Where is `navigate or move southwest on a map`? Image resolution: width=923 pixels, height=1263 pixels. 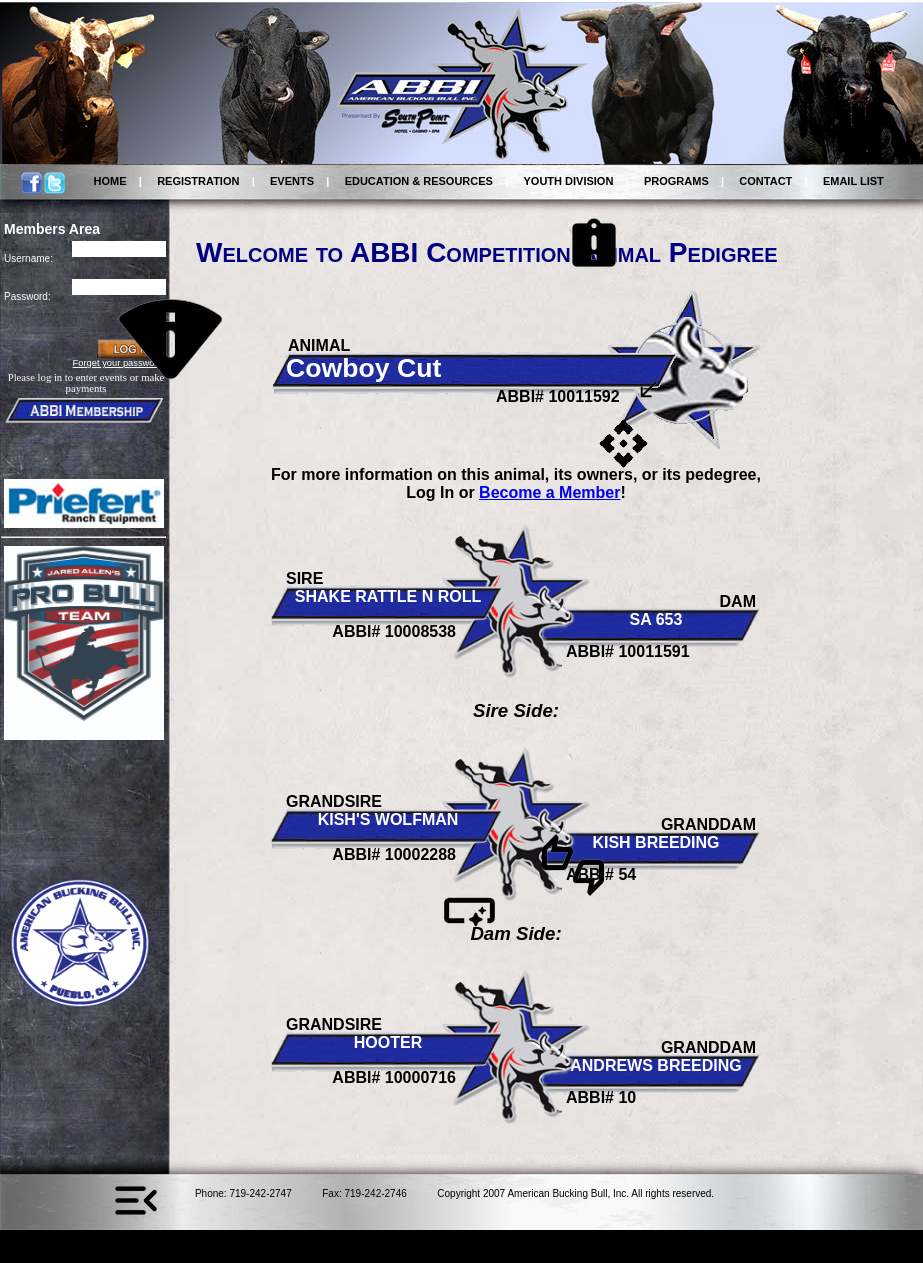 navigate or move southwest on a map is located at coordinates (648, 389).